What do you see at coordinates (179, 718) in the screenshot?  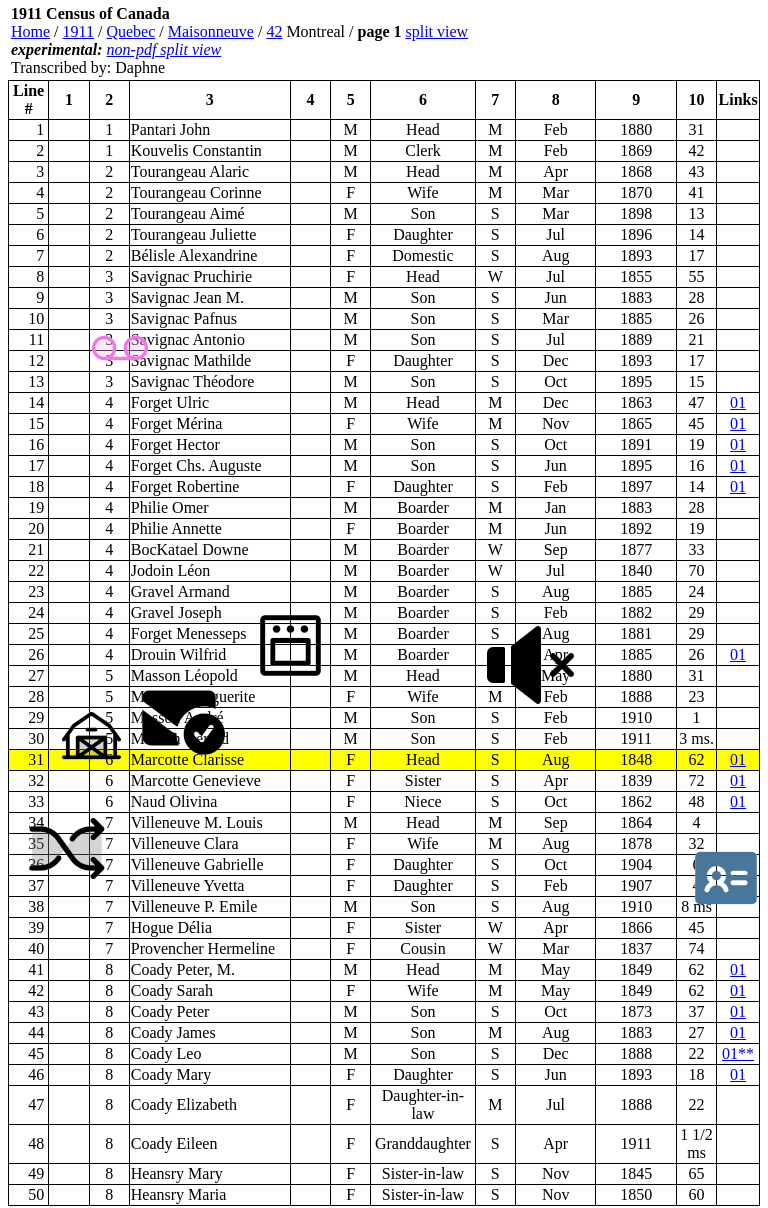 I see `email verified successfully` at bounding box center [179, 718].